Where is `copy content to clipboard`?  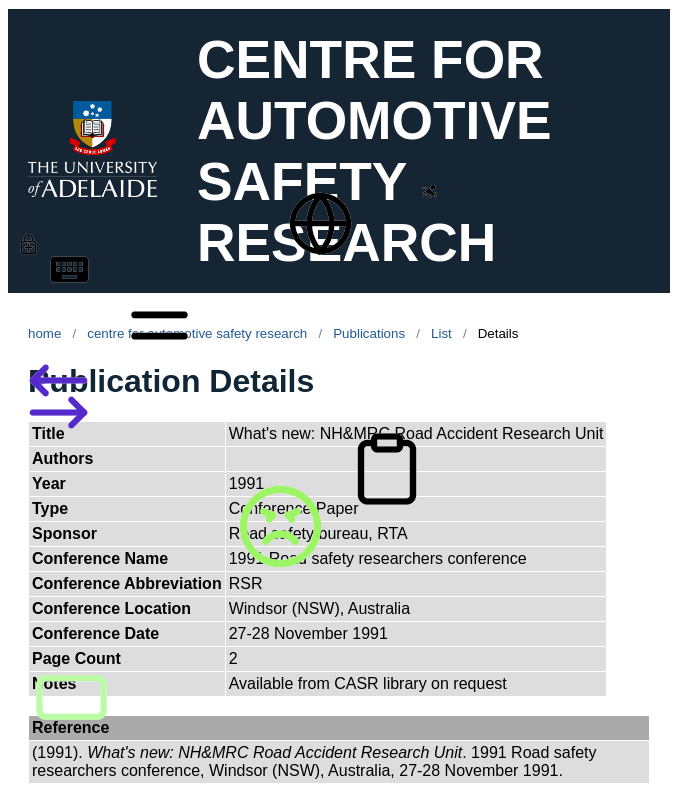
copy content to clipboard is located at coordinates (387, 469).